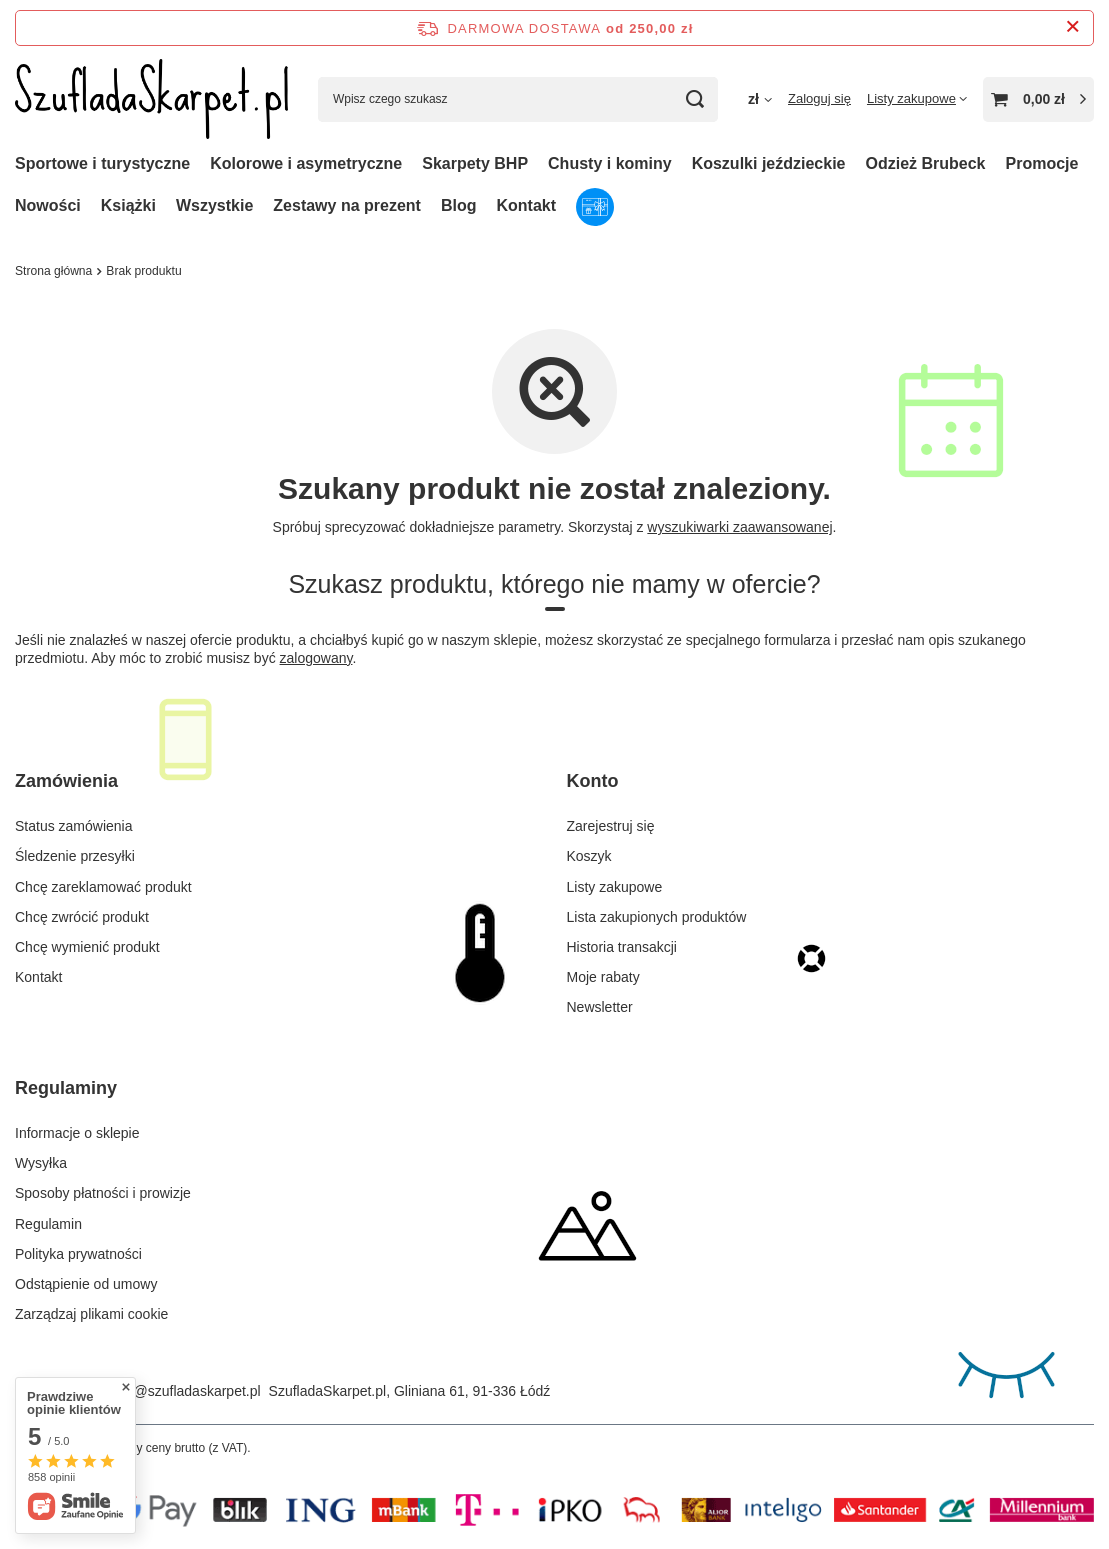 Image resolution: width=1109 pixels, height=1549 pixels. I want to click on switch to mobile view, so click(185, 739).